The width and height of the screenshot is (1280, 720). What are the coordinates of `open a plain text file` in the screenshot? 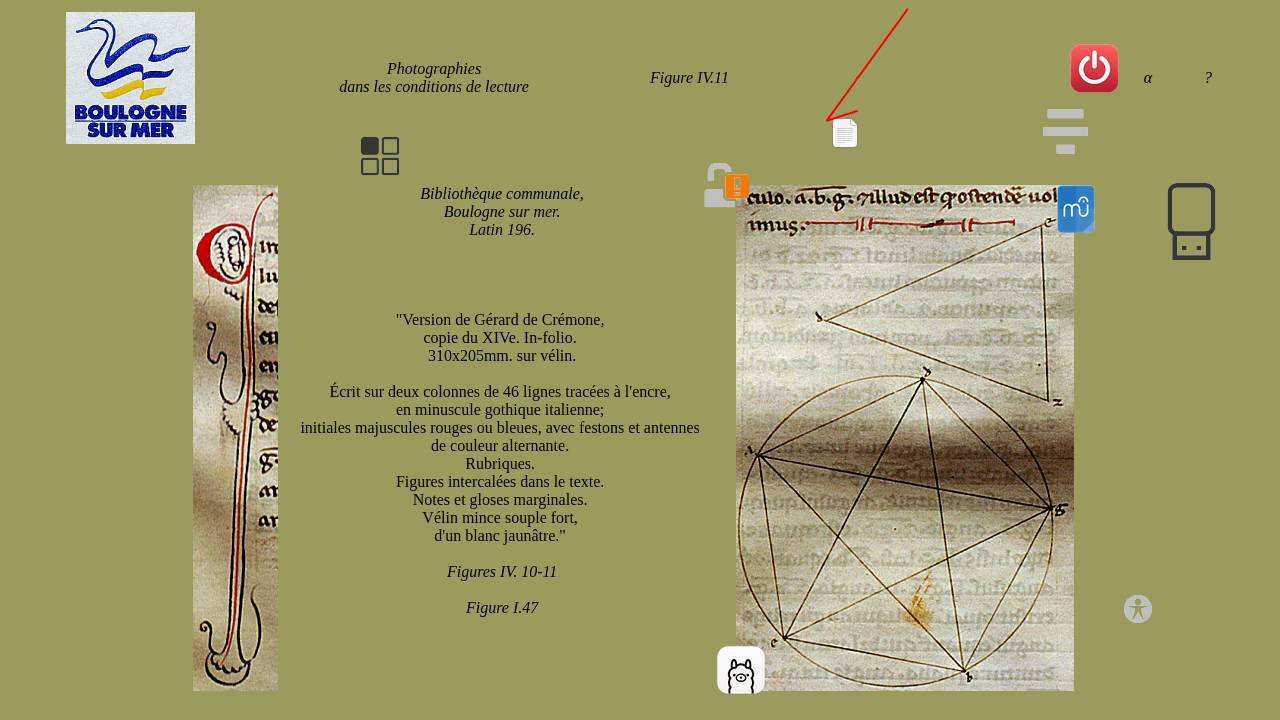 It's located at (845, 133).